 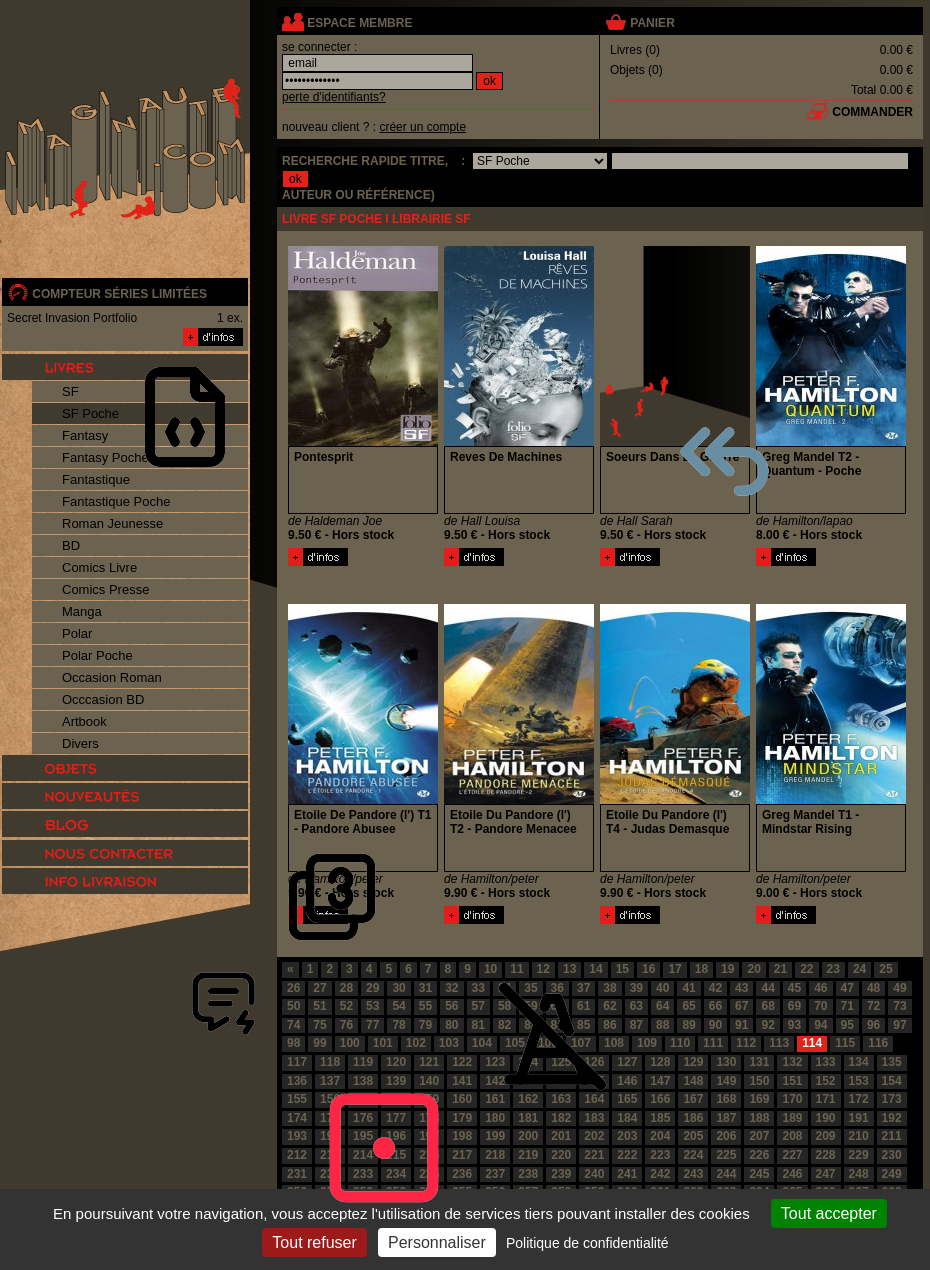 What do you see at coordinates (384, 1148) in the screenshot?
I see `indicates a selected or active item` at bounding box center [384, 1148].